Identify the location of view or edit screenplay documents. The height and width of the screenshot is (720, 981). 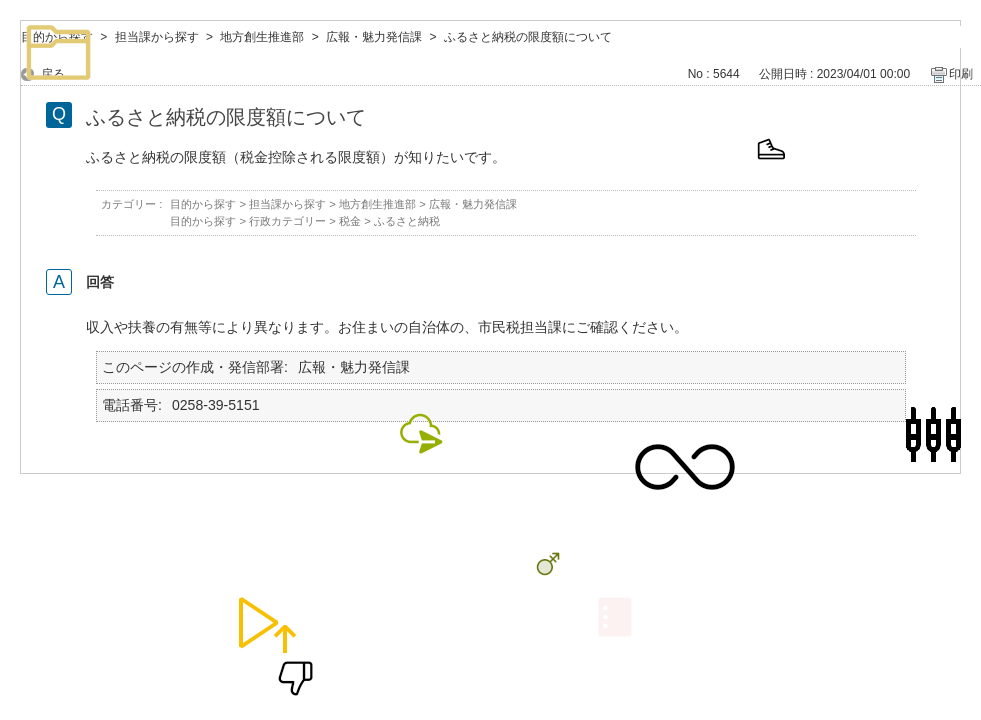
(615, 617).